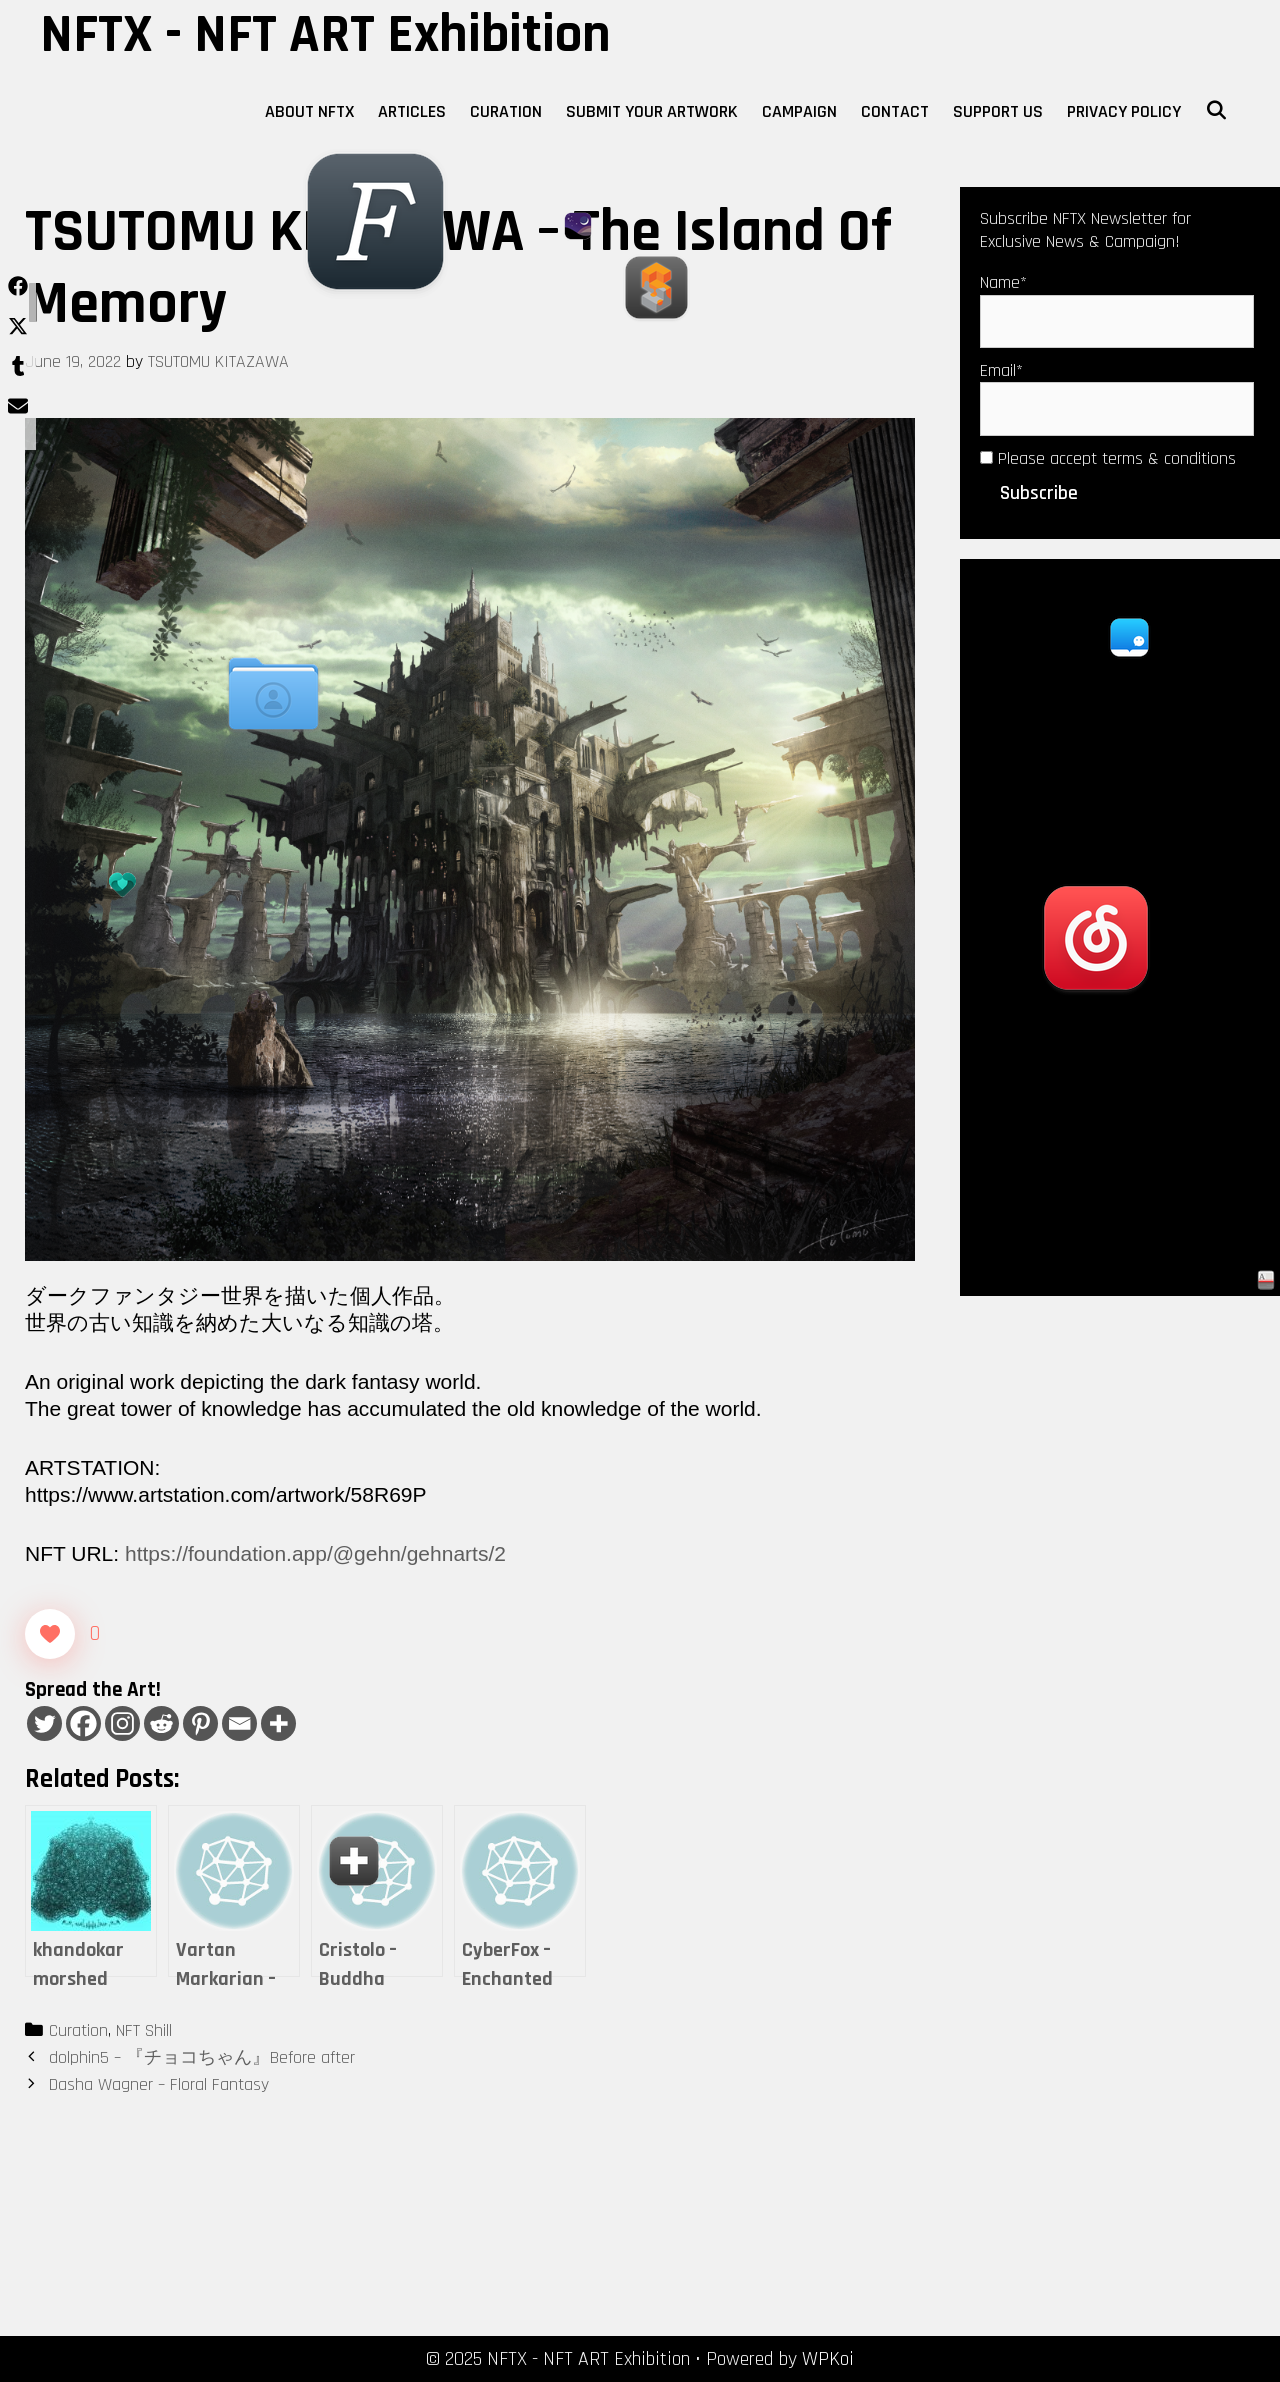  I want to click on open stellarium planetarium app, so click(578, 226).